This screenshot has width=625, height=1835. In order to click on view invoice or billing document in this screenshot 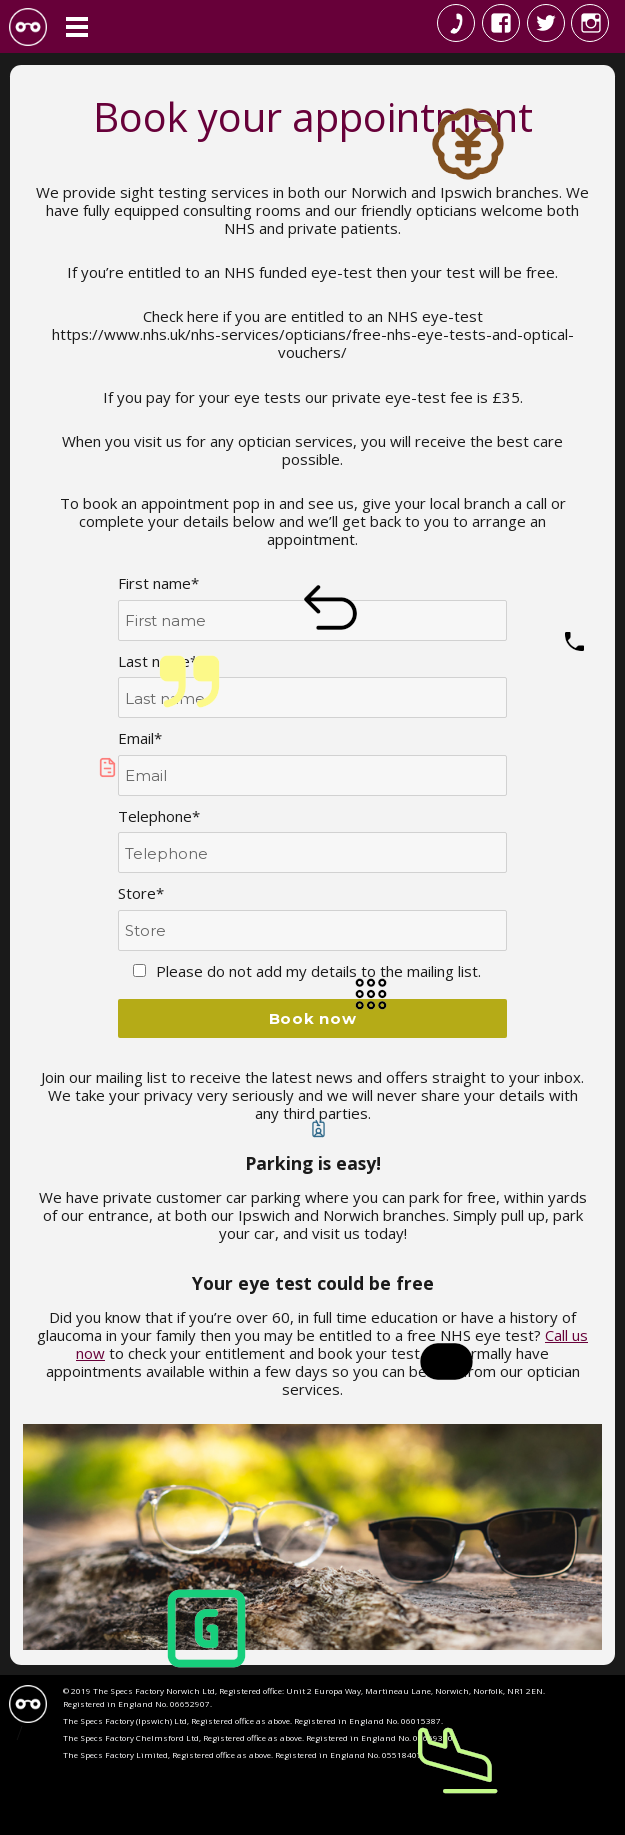, I will do `click(107, 767)`.